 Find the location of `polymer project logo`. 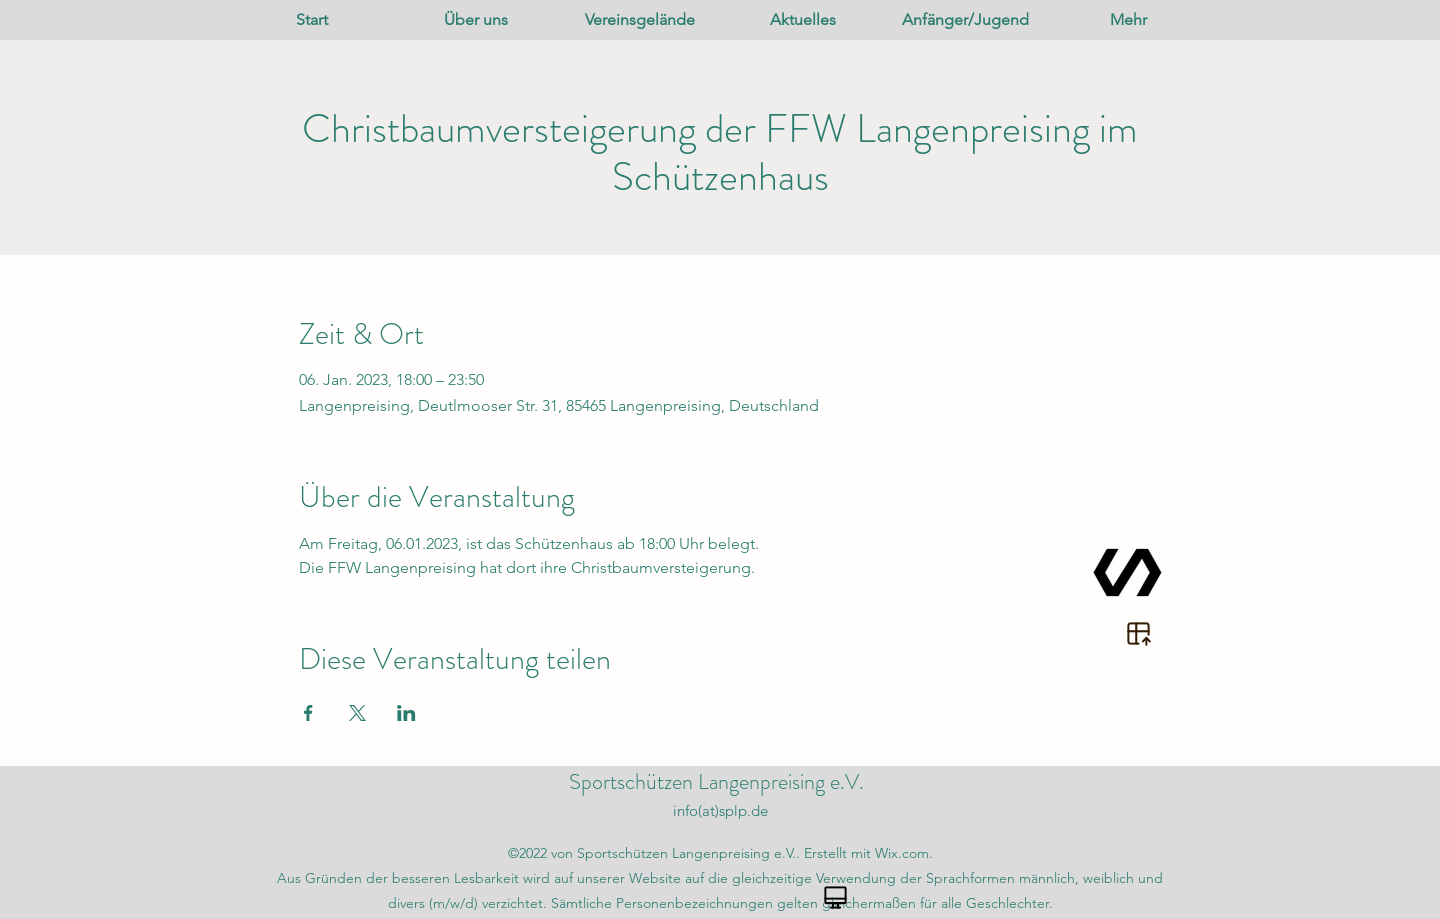

polymer project logo is located at coordinates (1127, 572).